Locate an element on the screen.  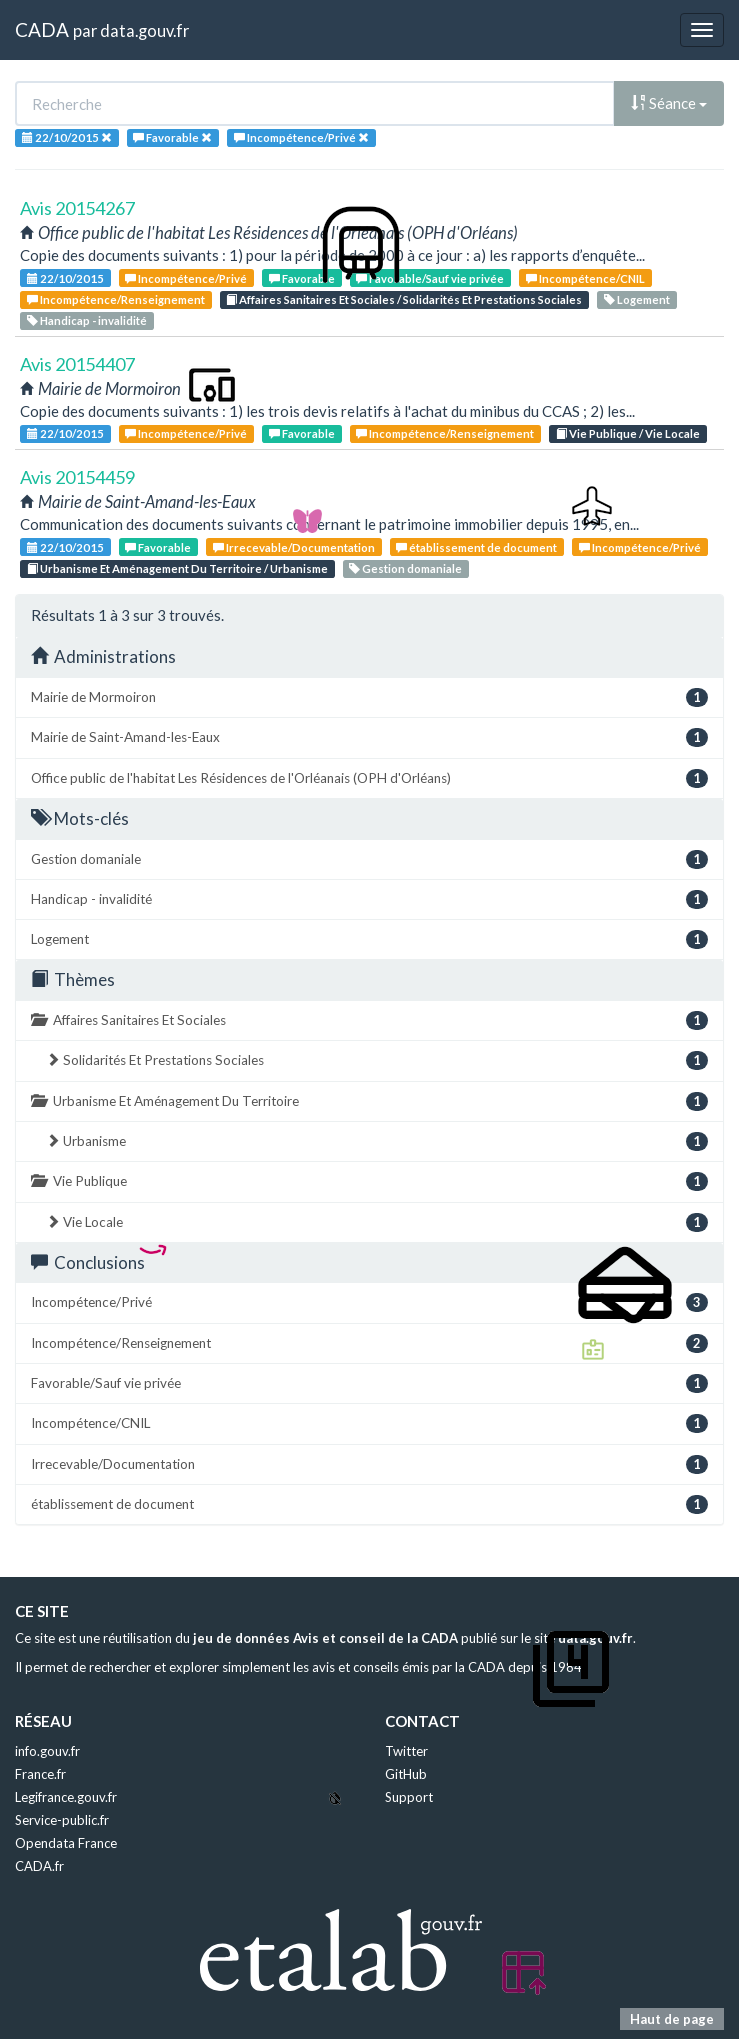
access food or restaurant options is located at coordinates (625, 1285).